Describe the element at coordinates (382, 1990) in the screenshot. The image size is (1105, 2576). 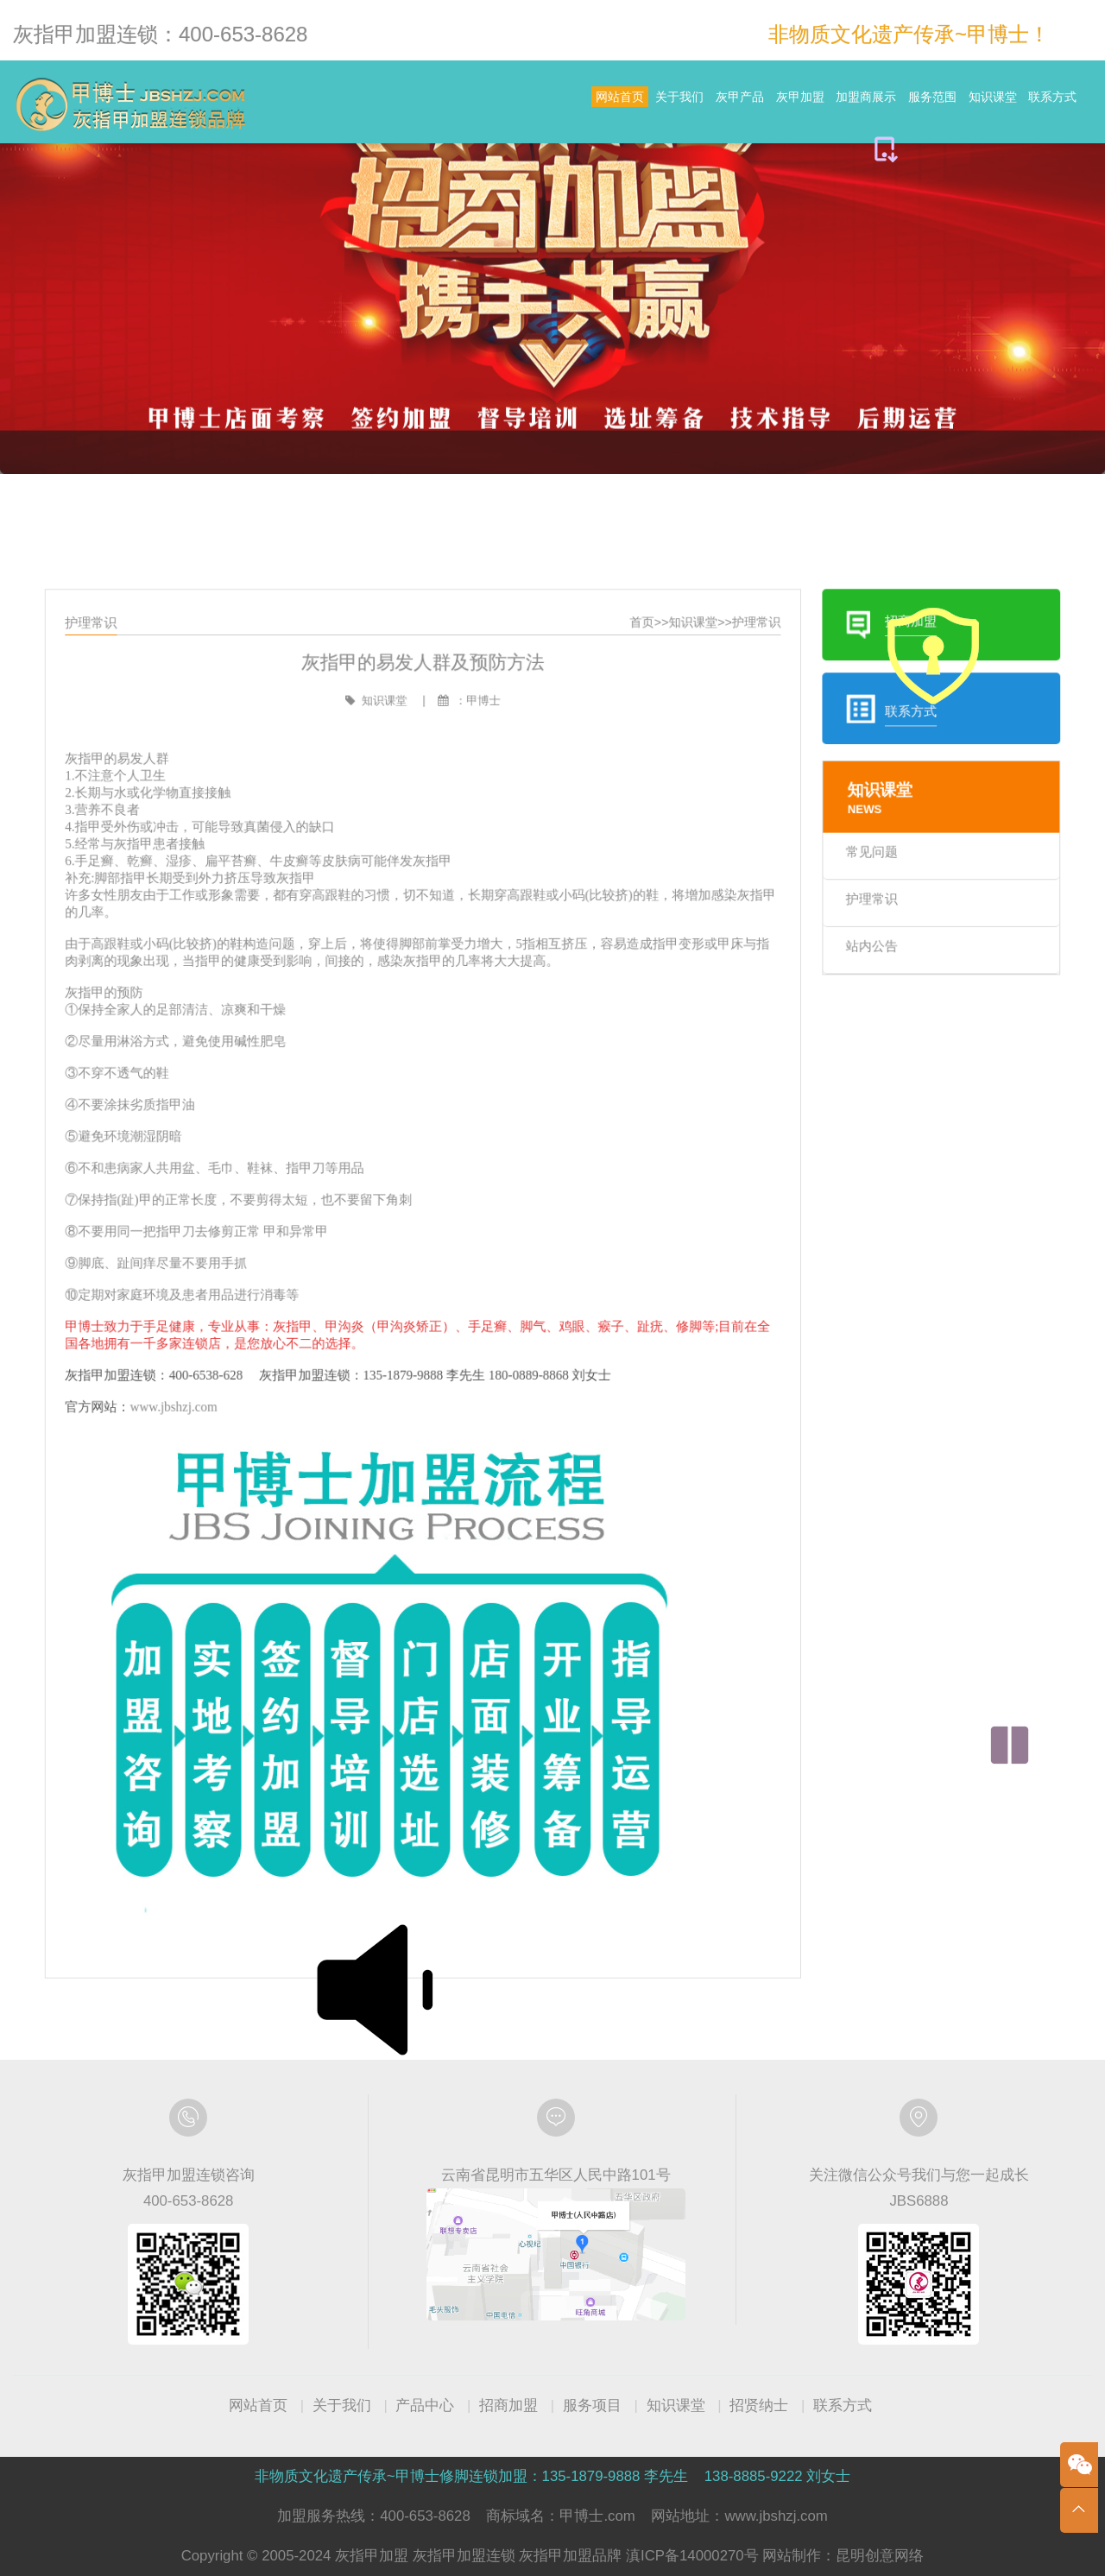
I see `adjust volume to low level` at that location.